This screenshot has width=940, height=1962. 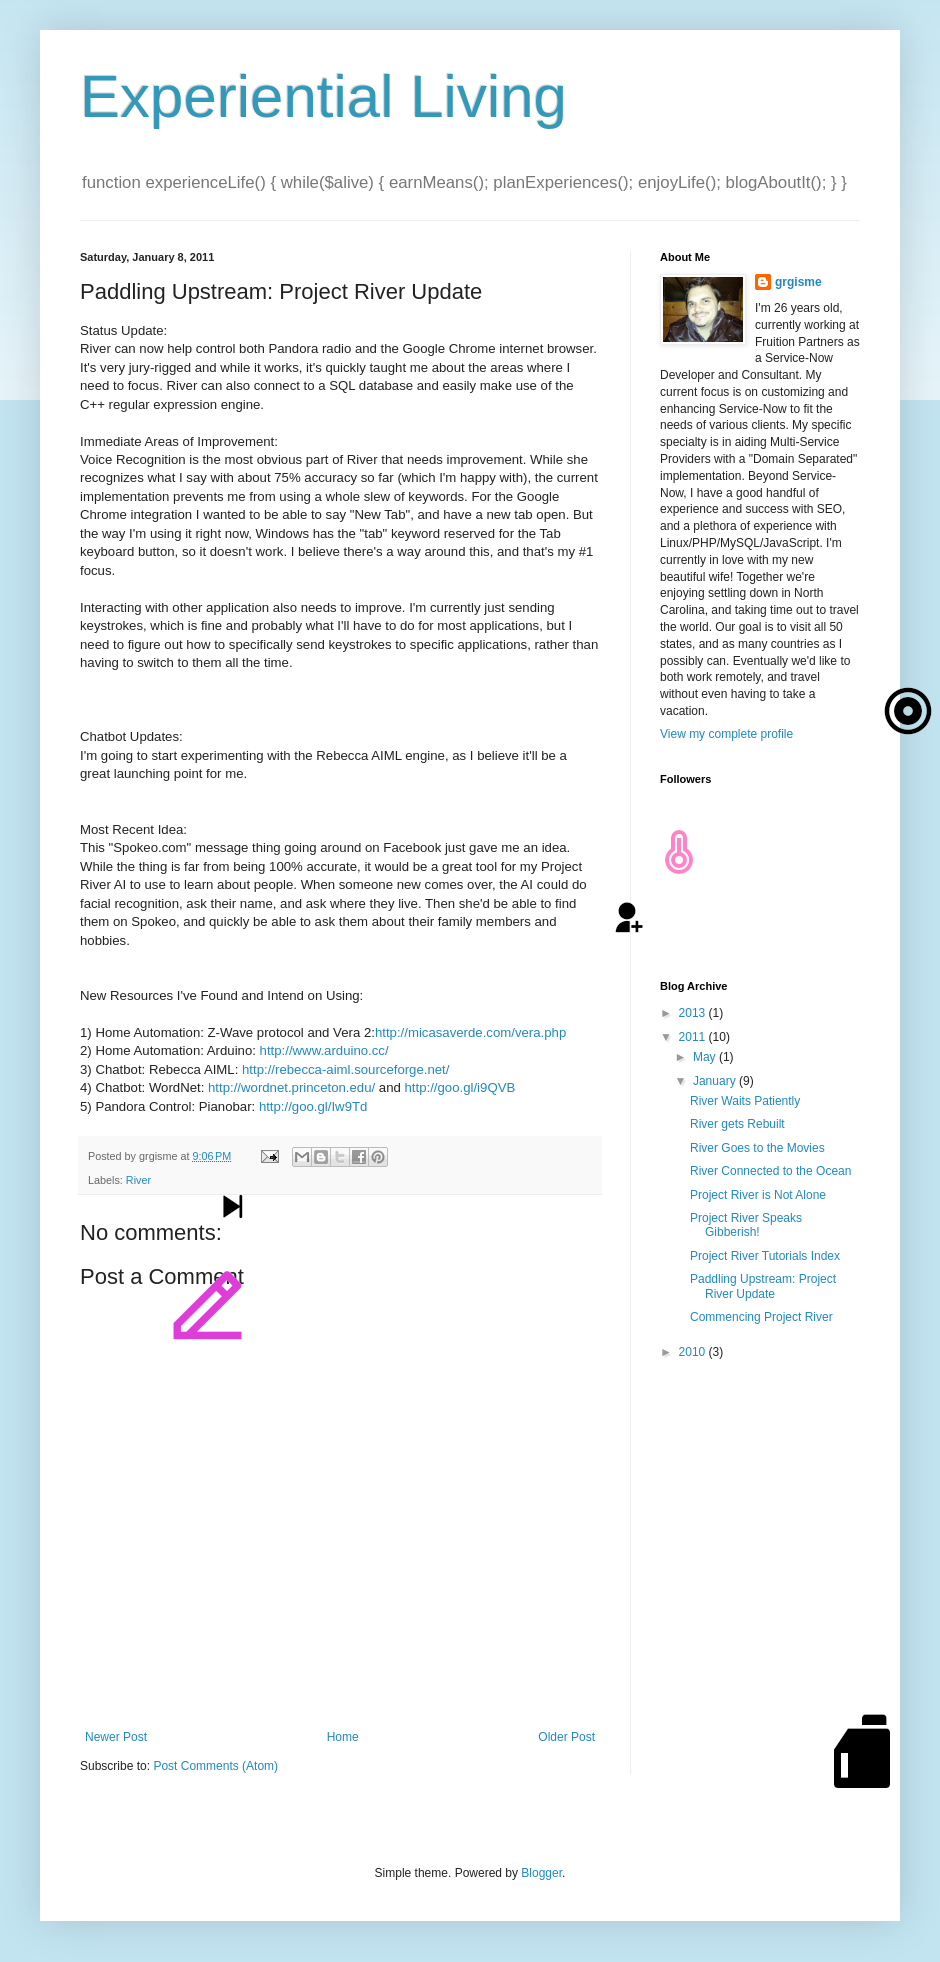 I want to click on skip to the next track, so click(x=233, y=1206).